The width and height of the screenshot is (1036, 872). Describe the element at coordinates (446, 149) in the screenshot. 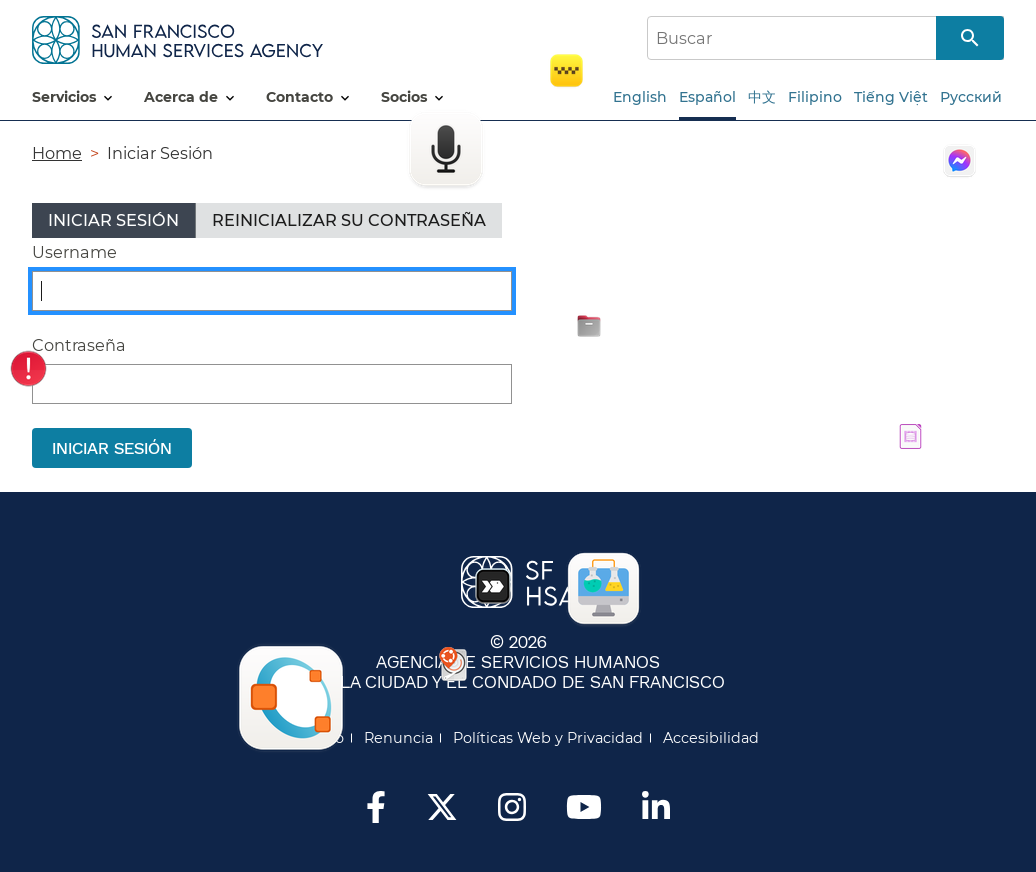

I see `access microphone settings` at that location.